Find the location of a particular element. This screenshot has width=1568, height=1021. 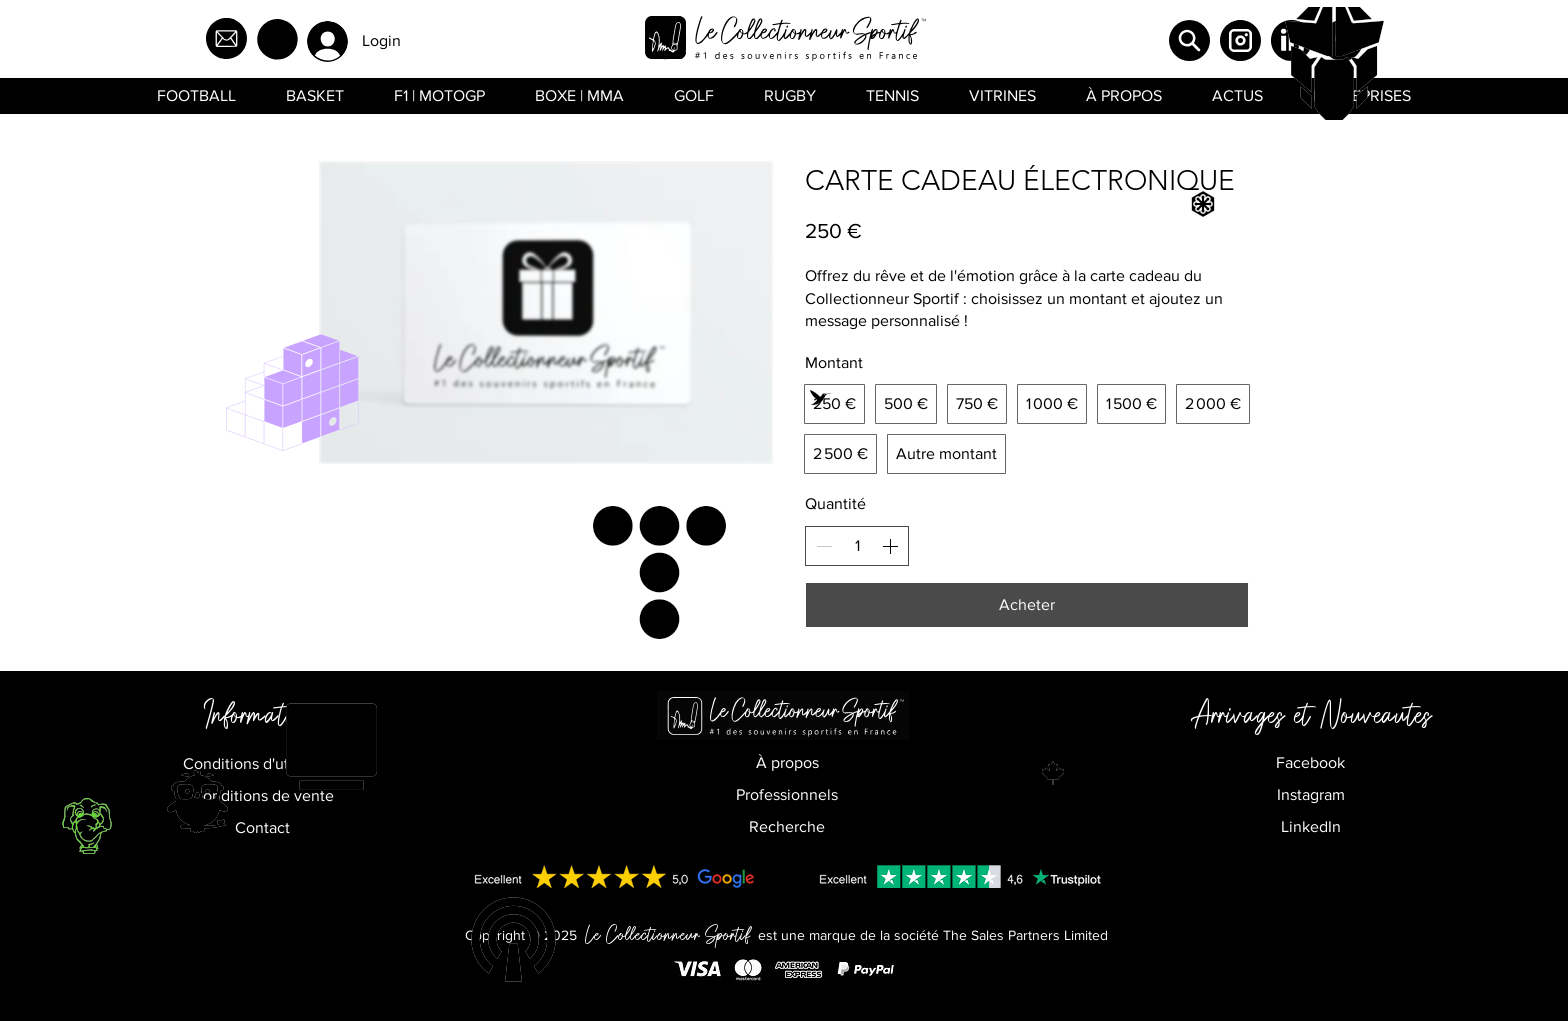

primefaces framework logo is located at coordinates (1334, 63).